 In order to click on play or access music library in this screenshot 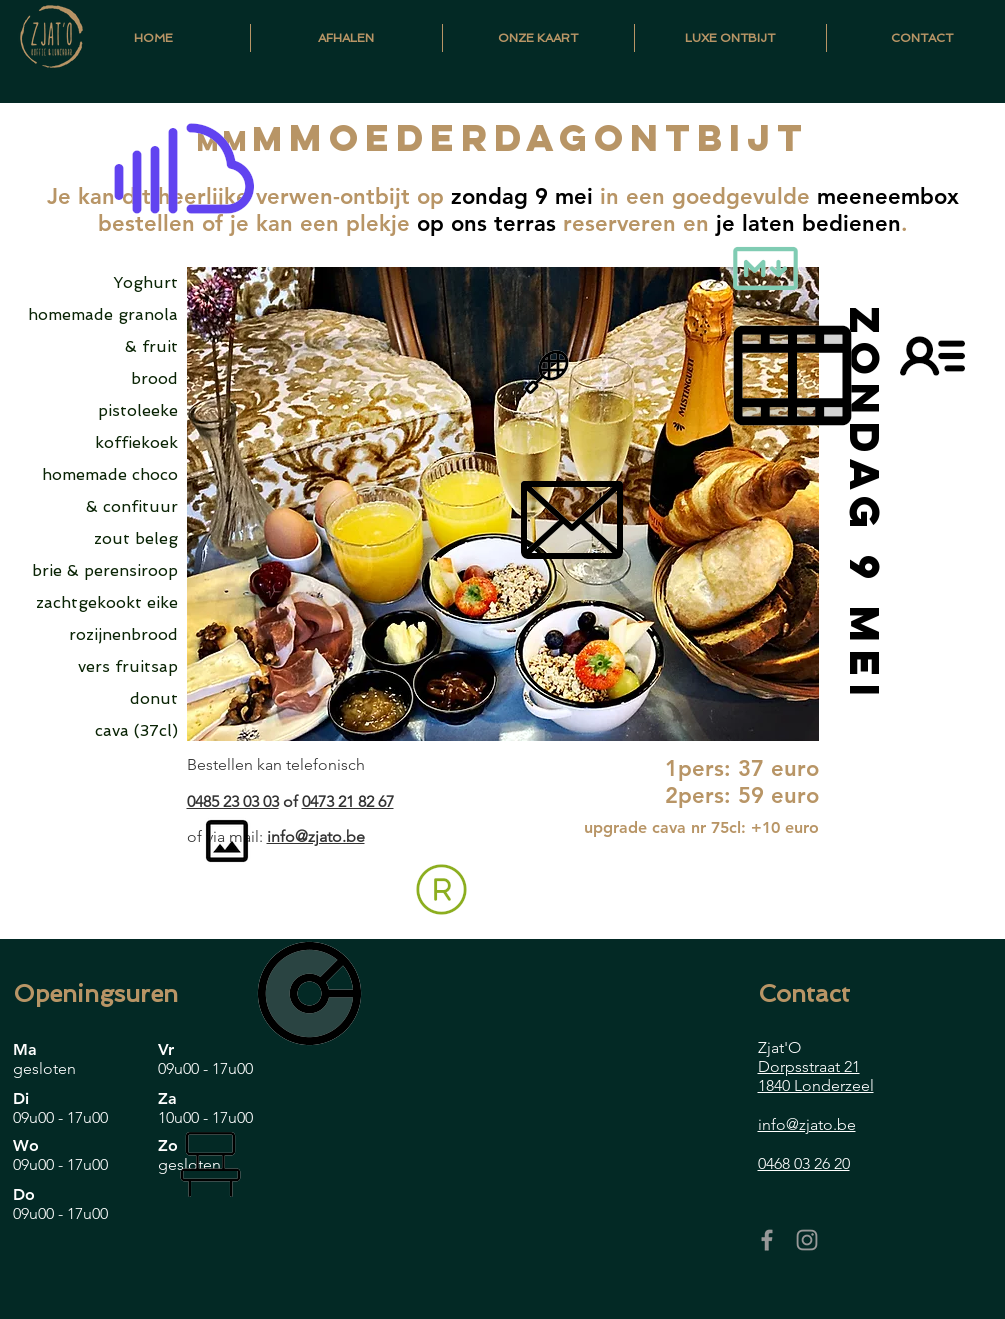, I will do `click(309, 993)`.